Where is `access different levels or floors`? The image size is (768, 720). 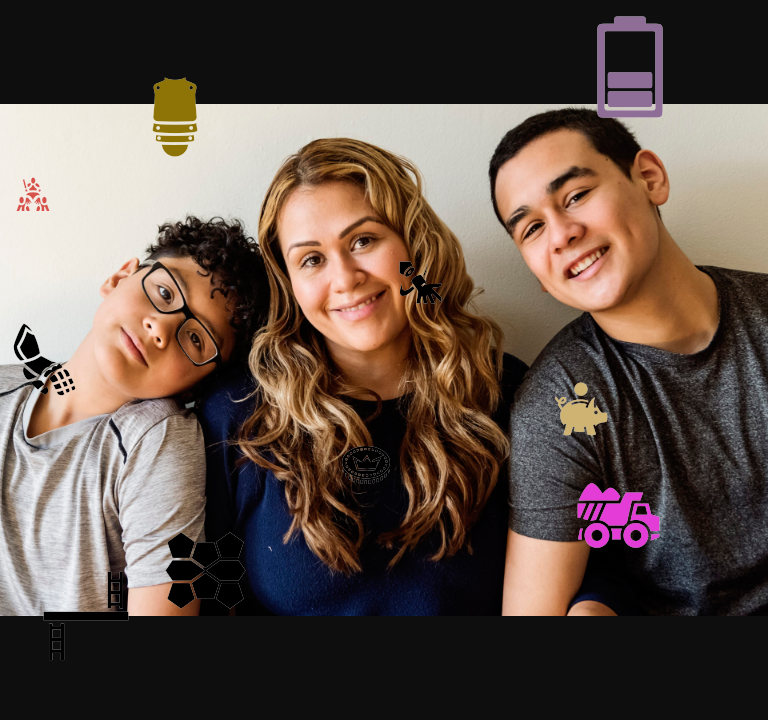
access different levels or floors is located at coordinates (86, 616).